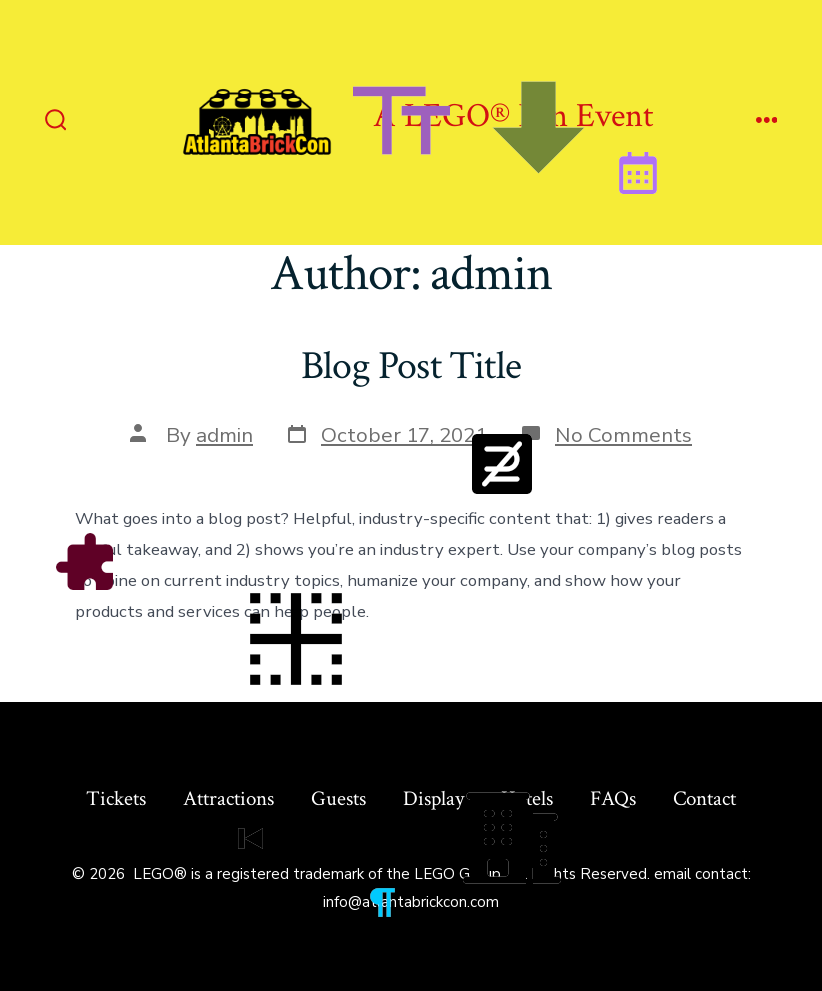  Describe the element at coordinates (502, 464) in the screenshot. I see `indicates set is not a superset of another set` at that location.